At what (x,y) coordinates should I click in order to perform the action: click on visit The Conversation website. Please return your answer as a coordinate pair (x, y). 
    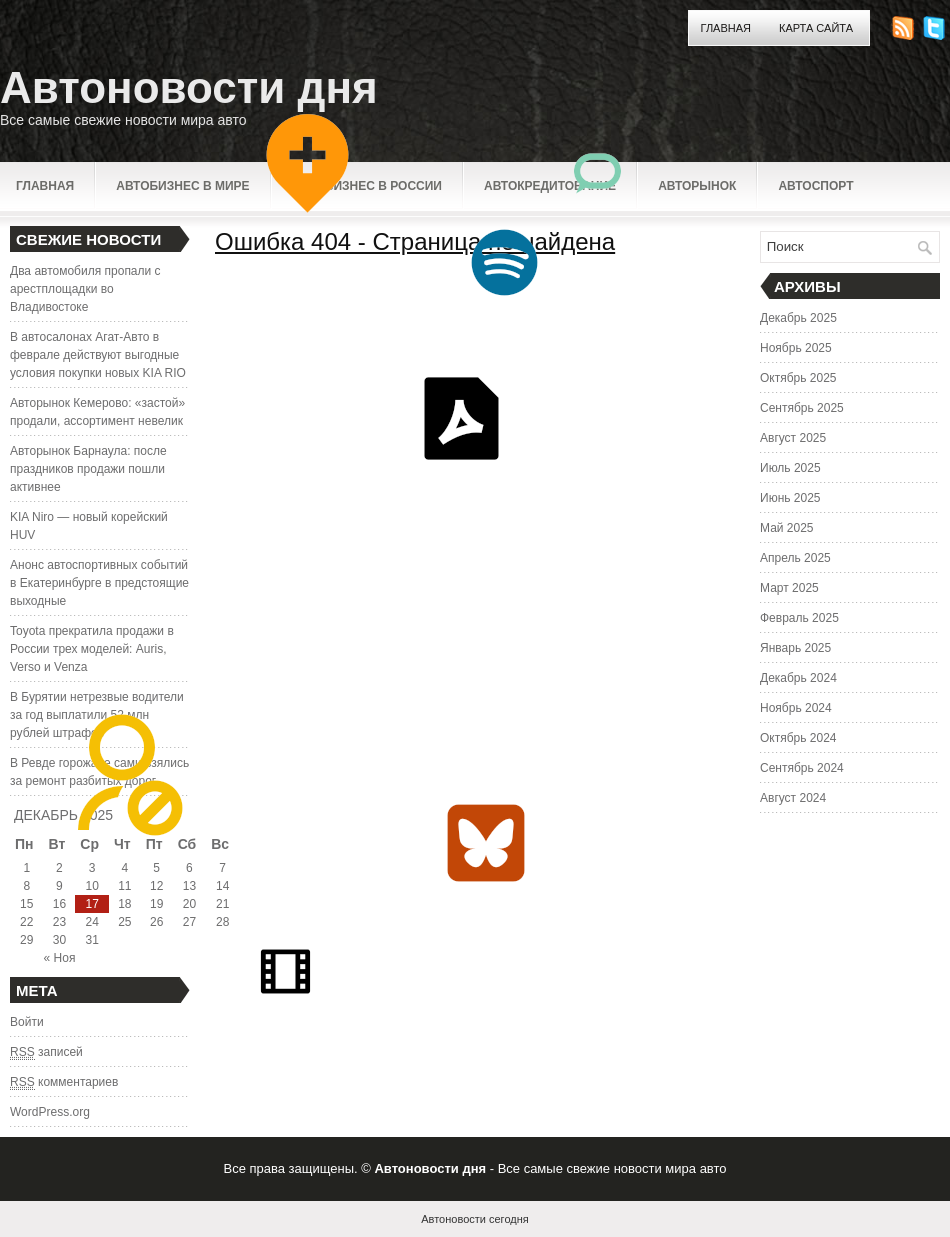
    Looking at the image, I should click on (597, 173).